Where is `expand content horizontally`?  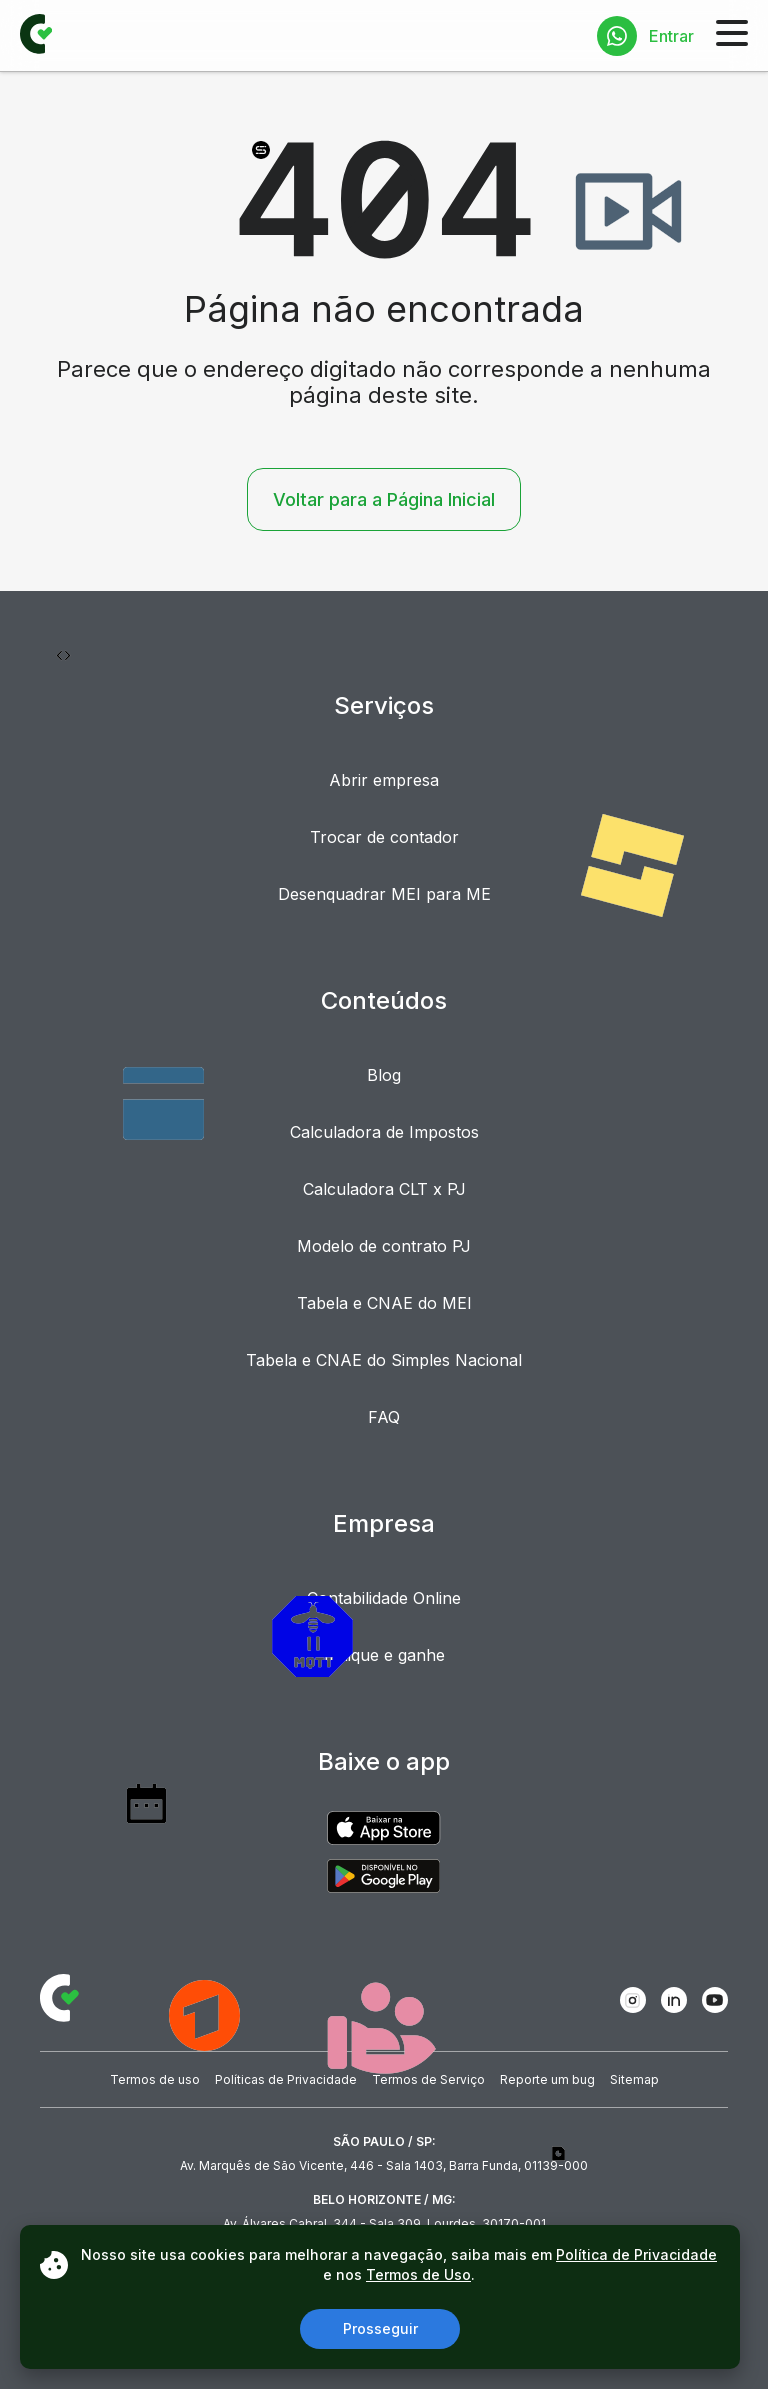
expand content horizontally is located at coordinates (63, 655).